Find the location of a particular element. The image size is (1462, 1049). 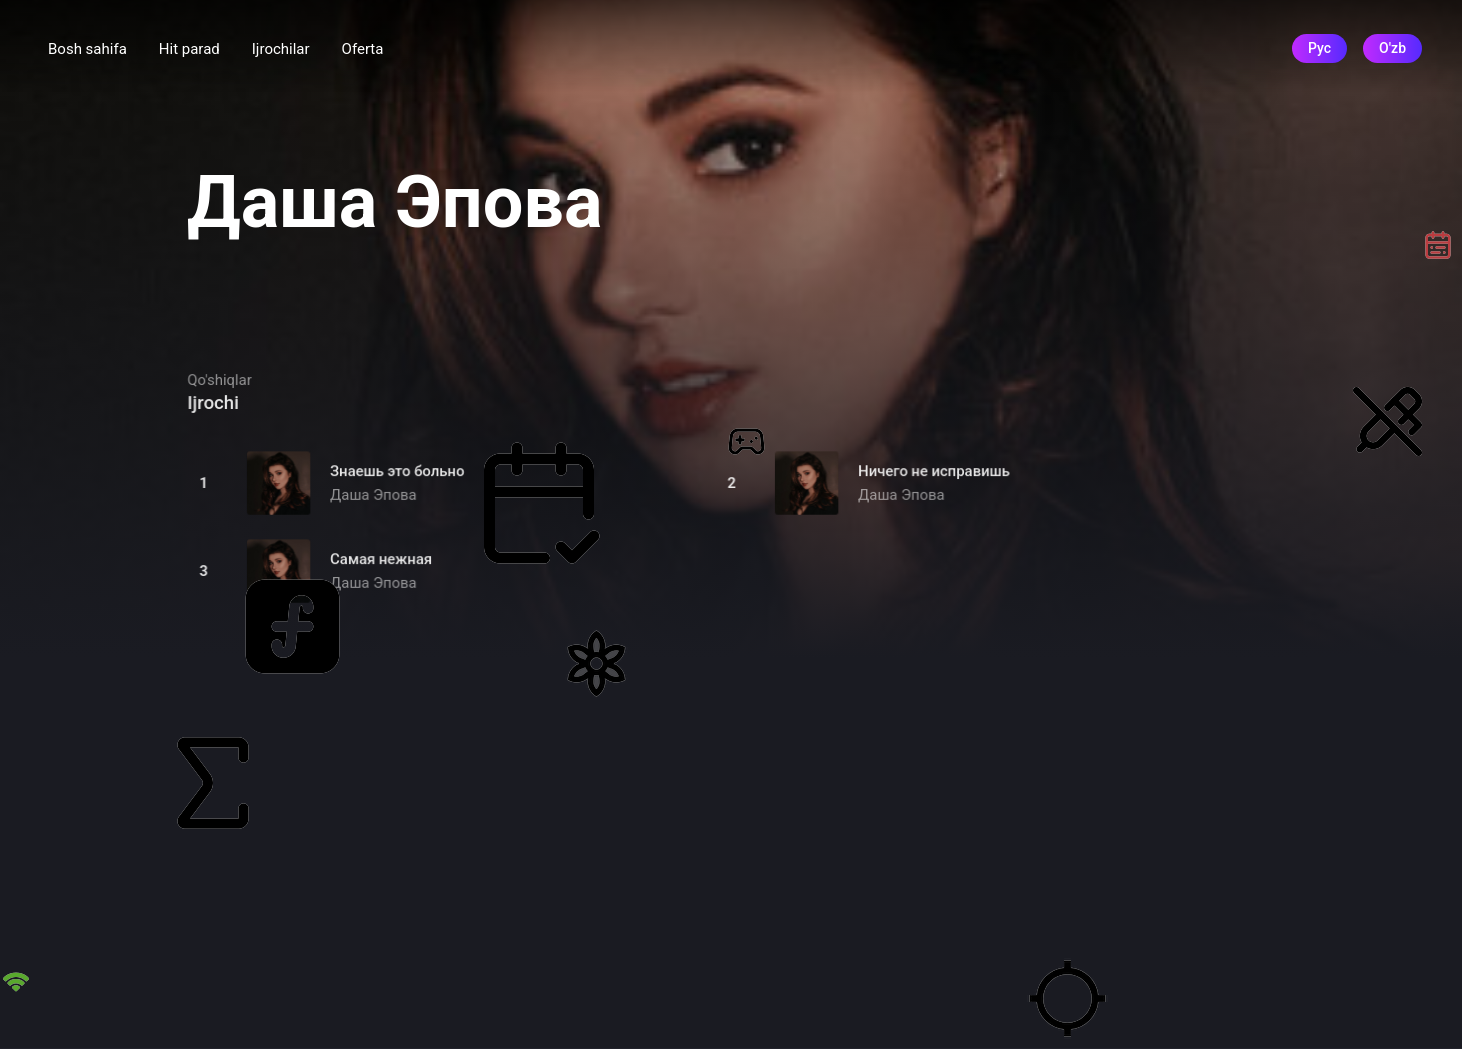

indicates active wifi connection is located at coordinates (16, 982).